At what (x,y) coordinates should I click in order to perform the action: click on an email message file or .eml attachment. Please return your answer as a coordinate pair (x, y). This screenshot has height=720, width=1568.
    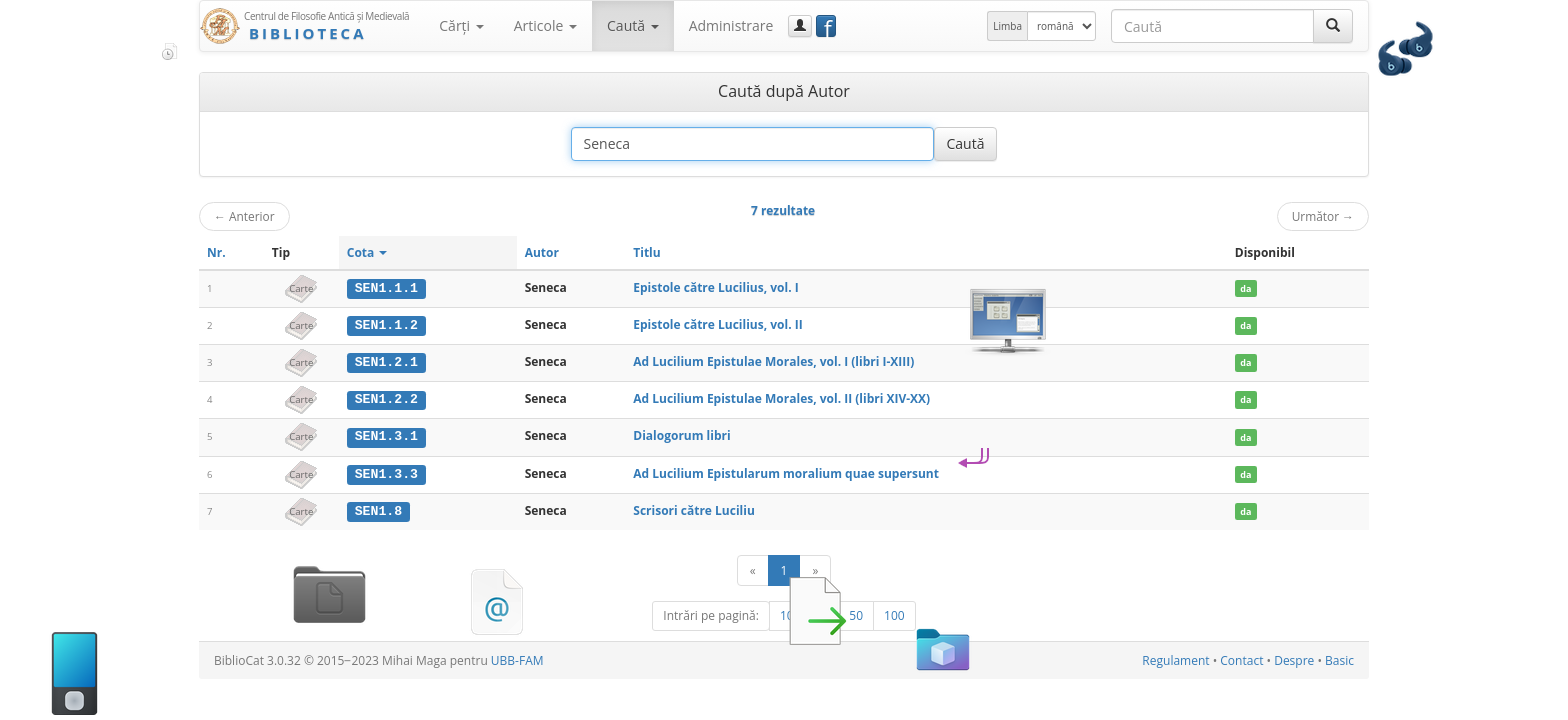
    Looking at the image, I should click on (497, 602).